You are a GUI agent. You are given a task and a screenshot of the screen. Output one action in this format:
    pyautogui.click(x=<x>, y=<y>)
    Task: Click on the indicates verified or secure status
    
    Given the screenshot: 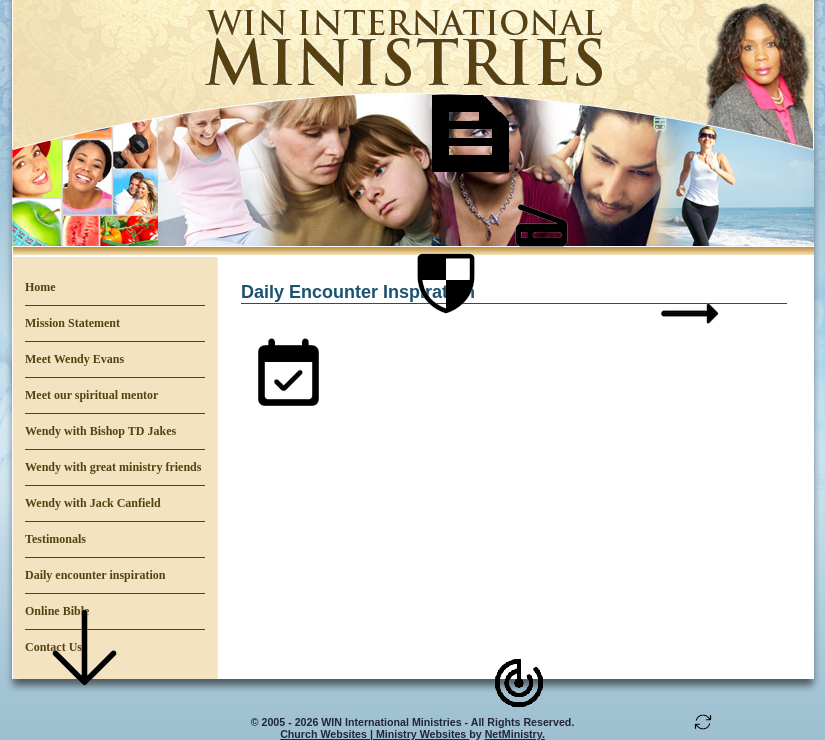 What is the action you would take?
    pyautogui.click(x=446, y=280)
    